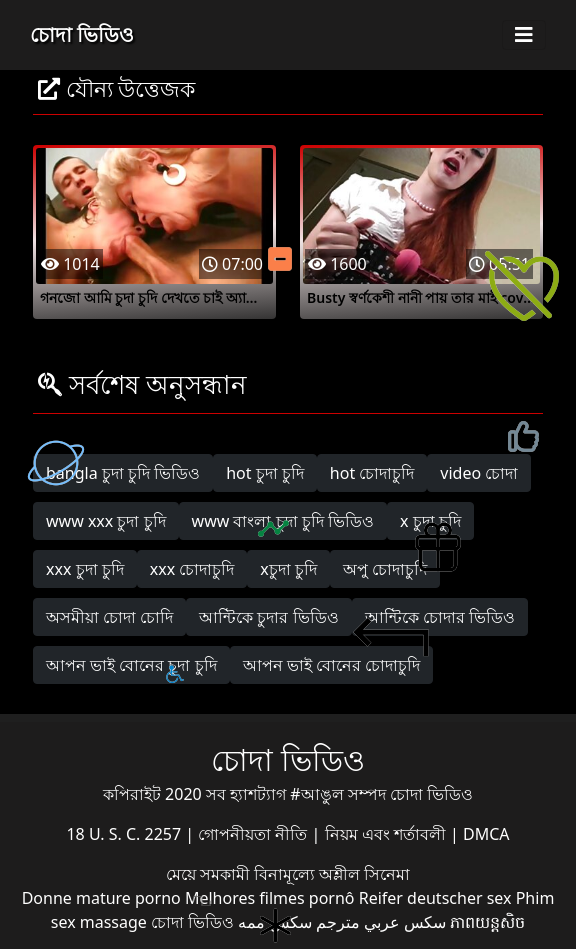 This screenshot has height=949, width=576. What do you see at coordinates (273, 528) in the screenshot?
I see `view analytics and statistics` at bounding box center [273, 528].